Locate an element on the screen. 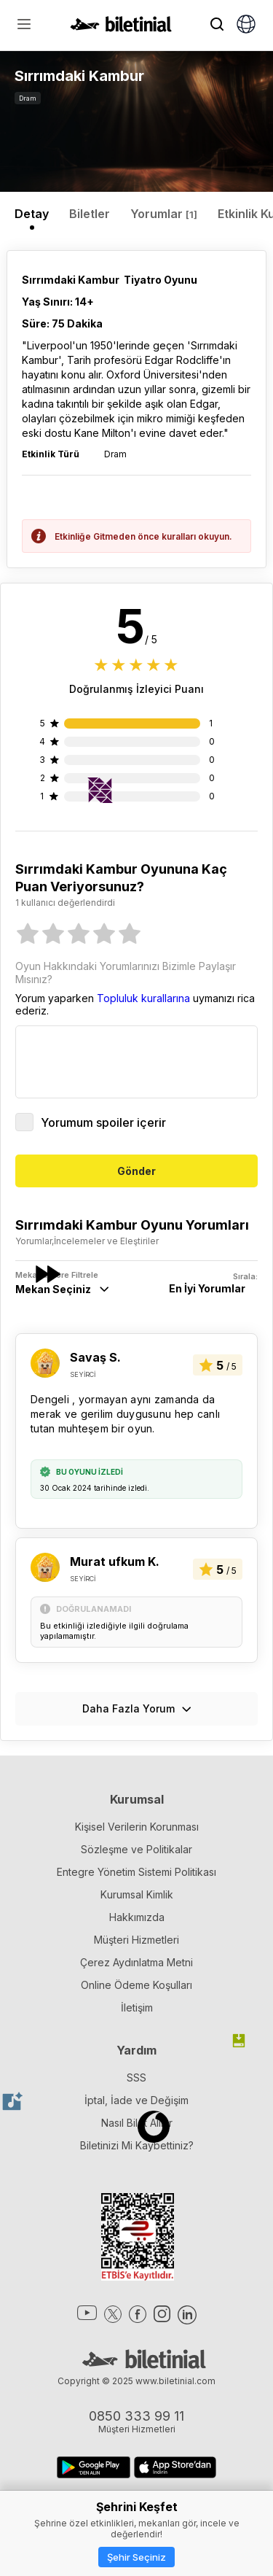  NSIS (Nullsoft Scriptable Install System) logo is located at coordinates (100, 790).